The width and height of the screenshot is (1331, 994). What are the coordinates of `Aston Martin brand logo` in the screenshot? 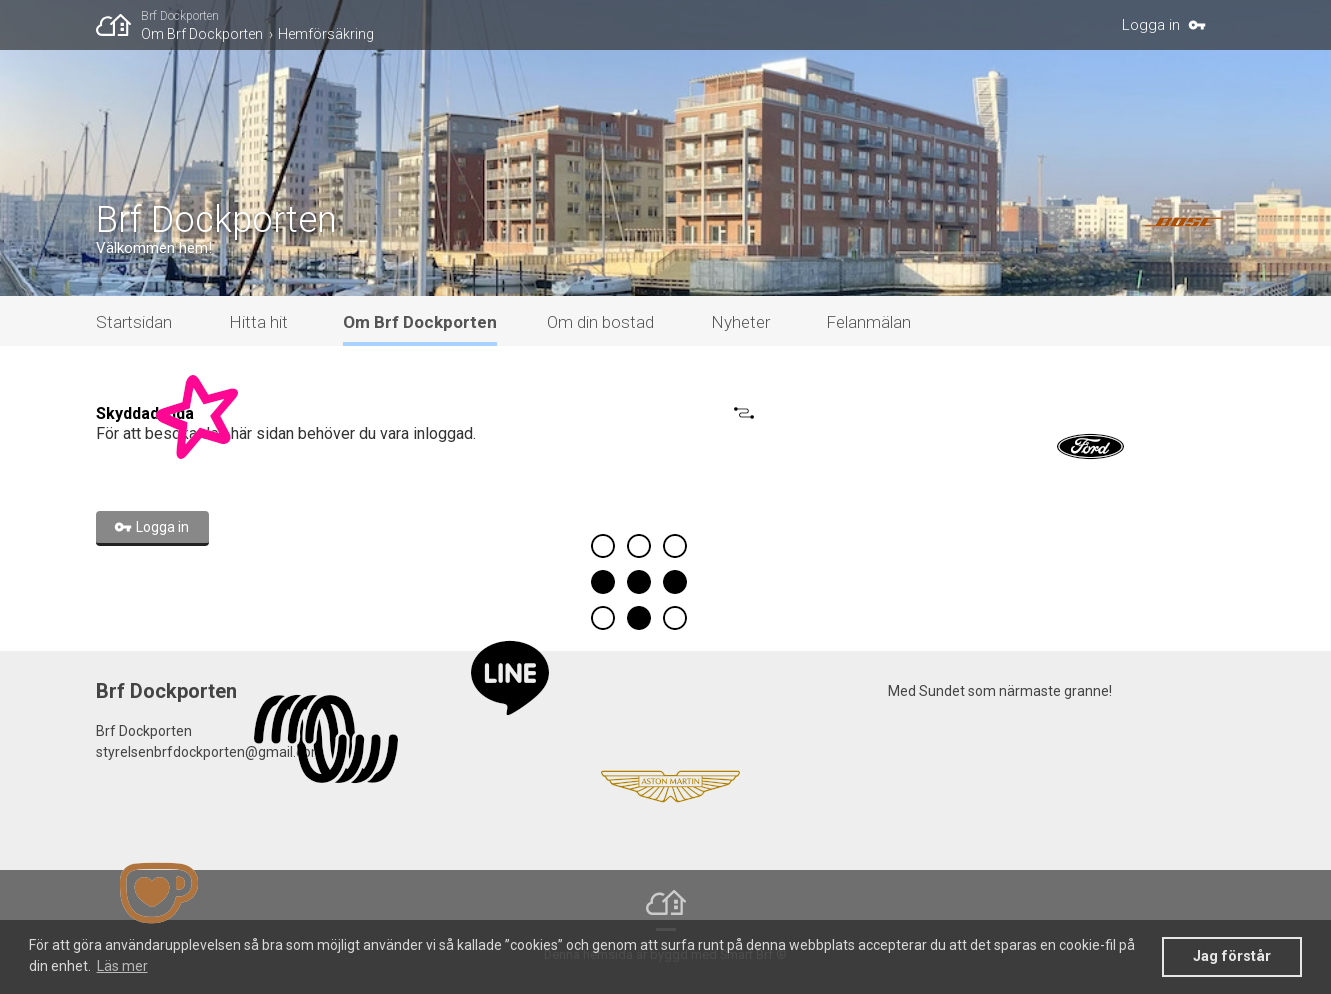 It's located at (670, 786).